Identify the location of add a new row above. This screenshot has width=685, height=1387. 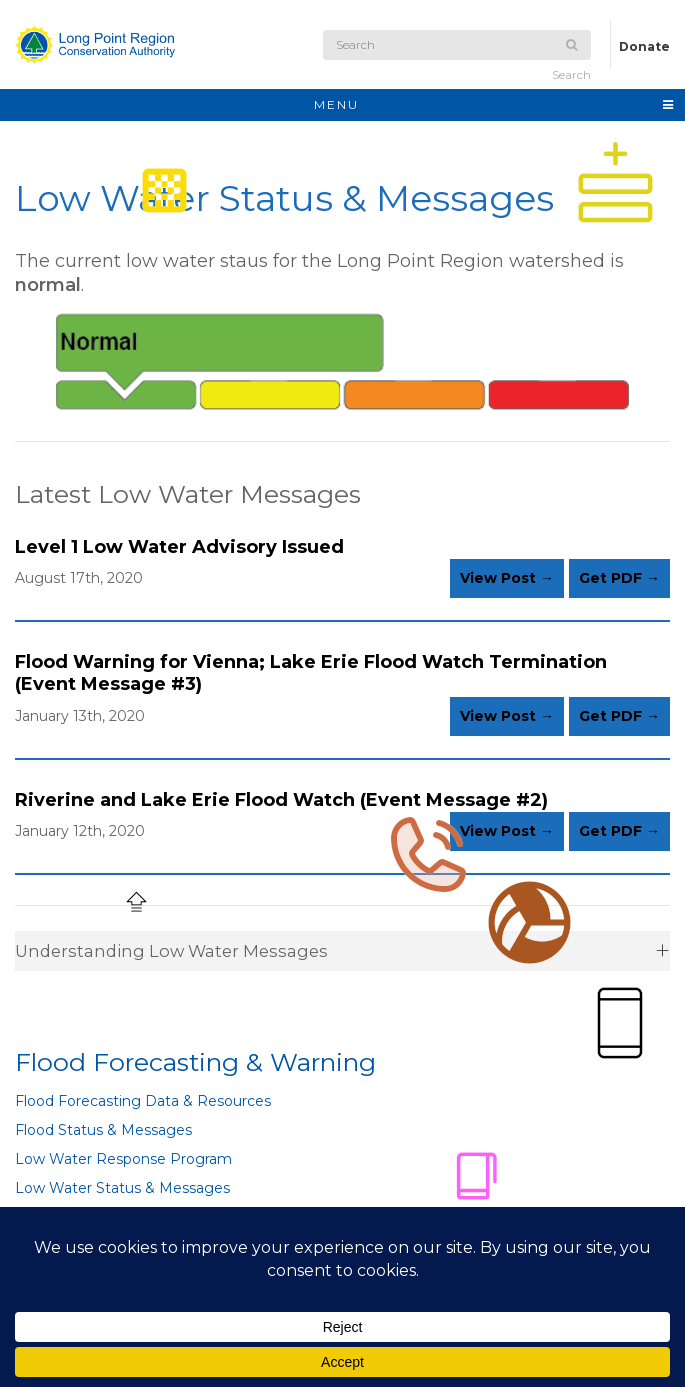
(615, 188).